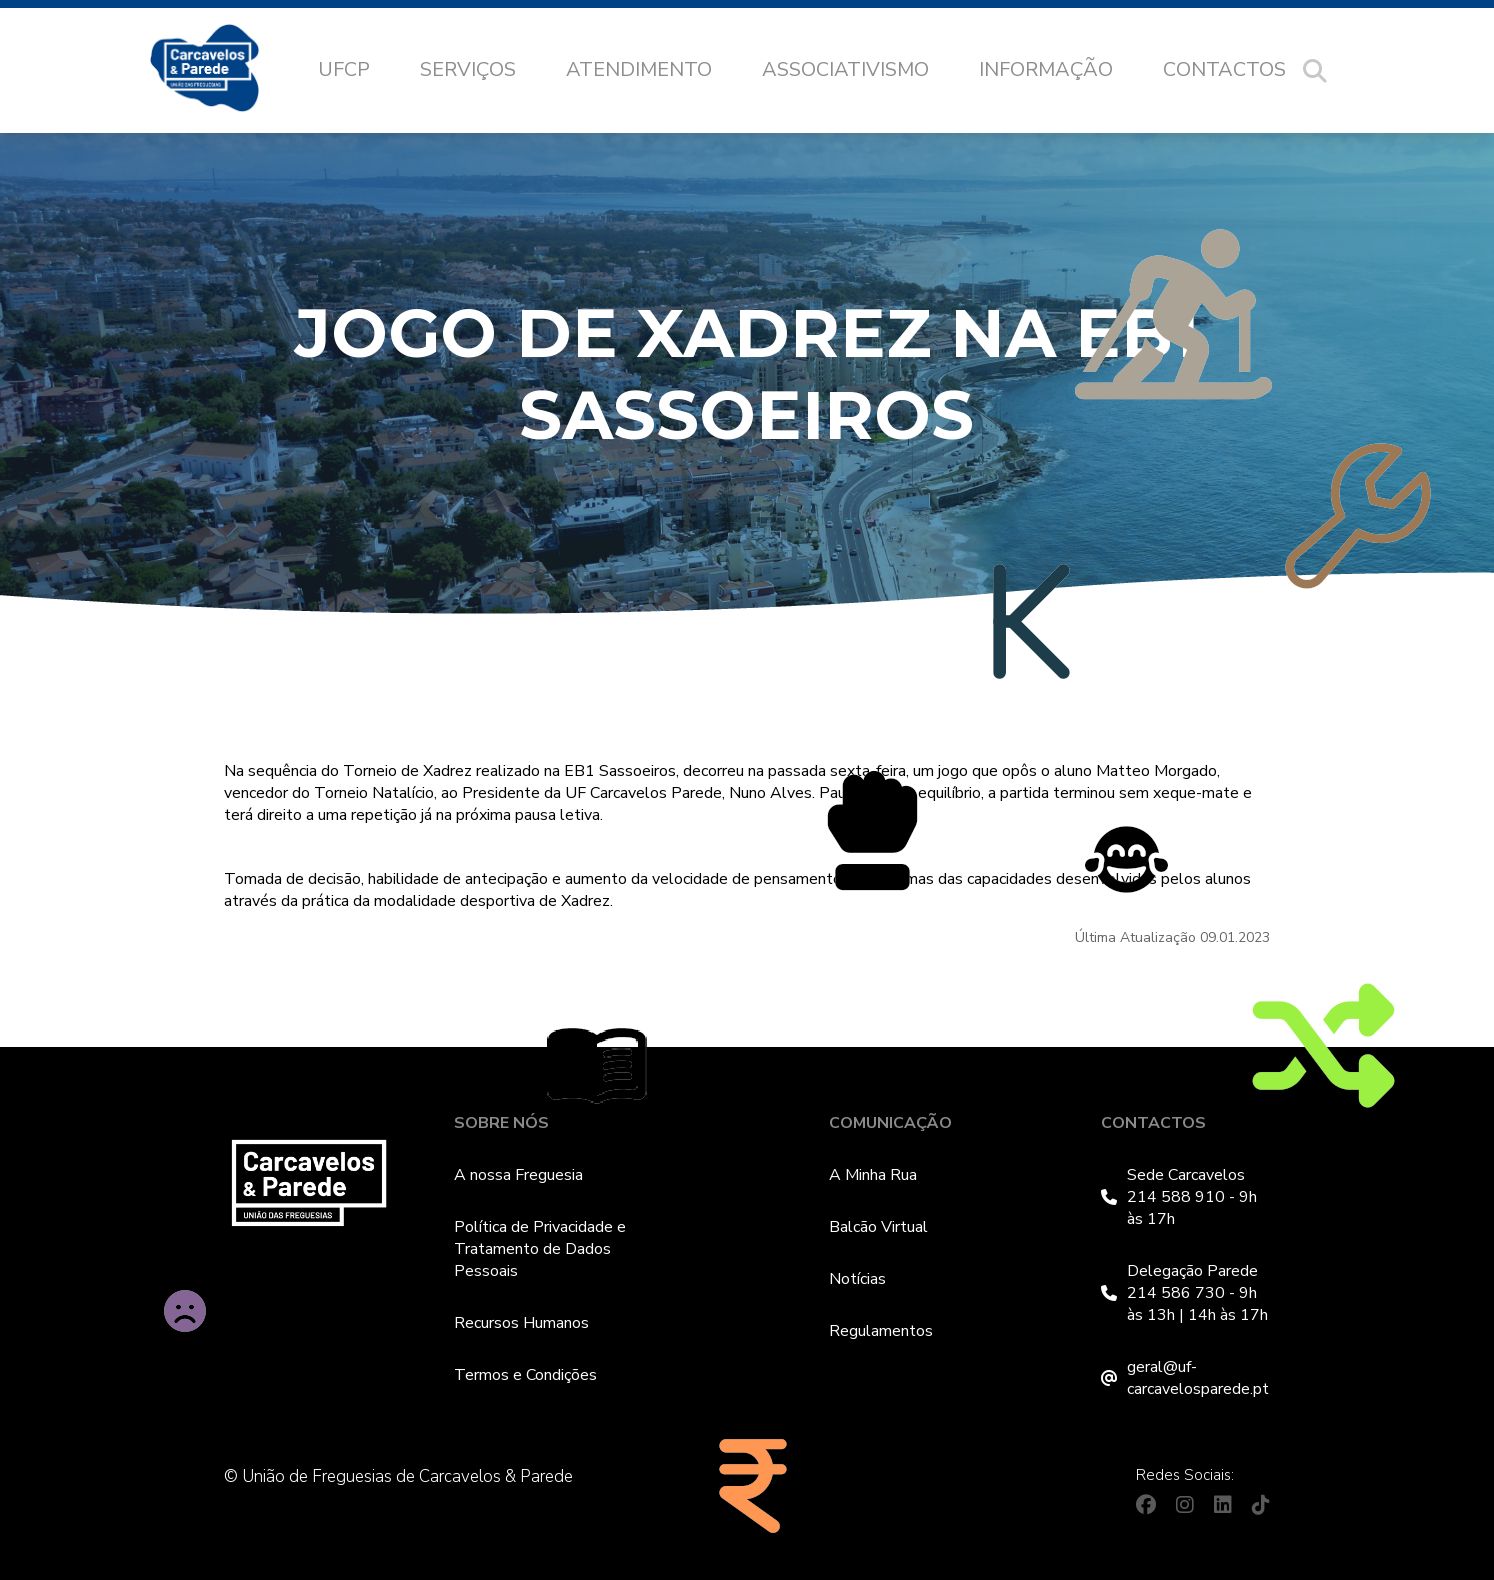 Image resolution: width=1494 pixels, height=1580 pixels. I want to click on submit negative feedback or rating, so click(185, 1311).